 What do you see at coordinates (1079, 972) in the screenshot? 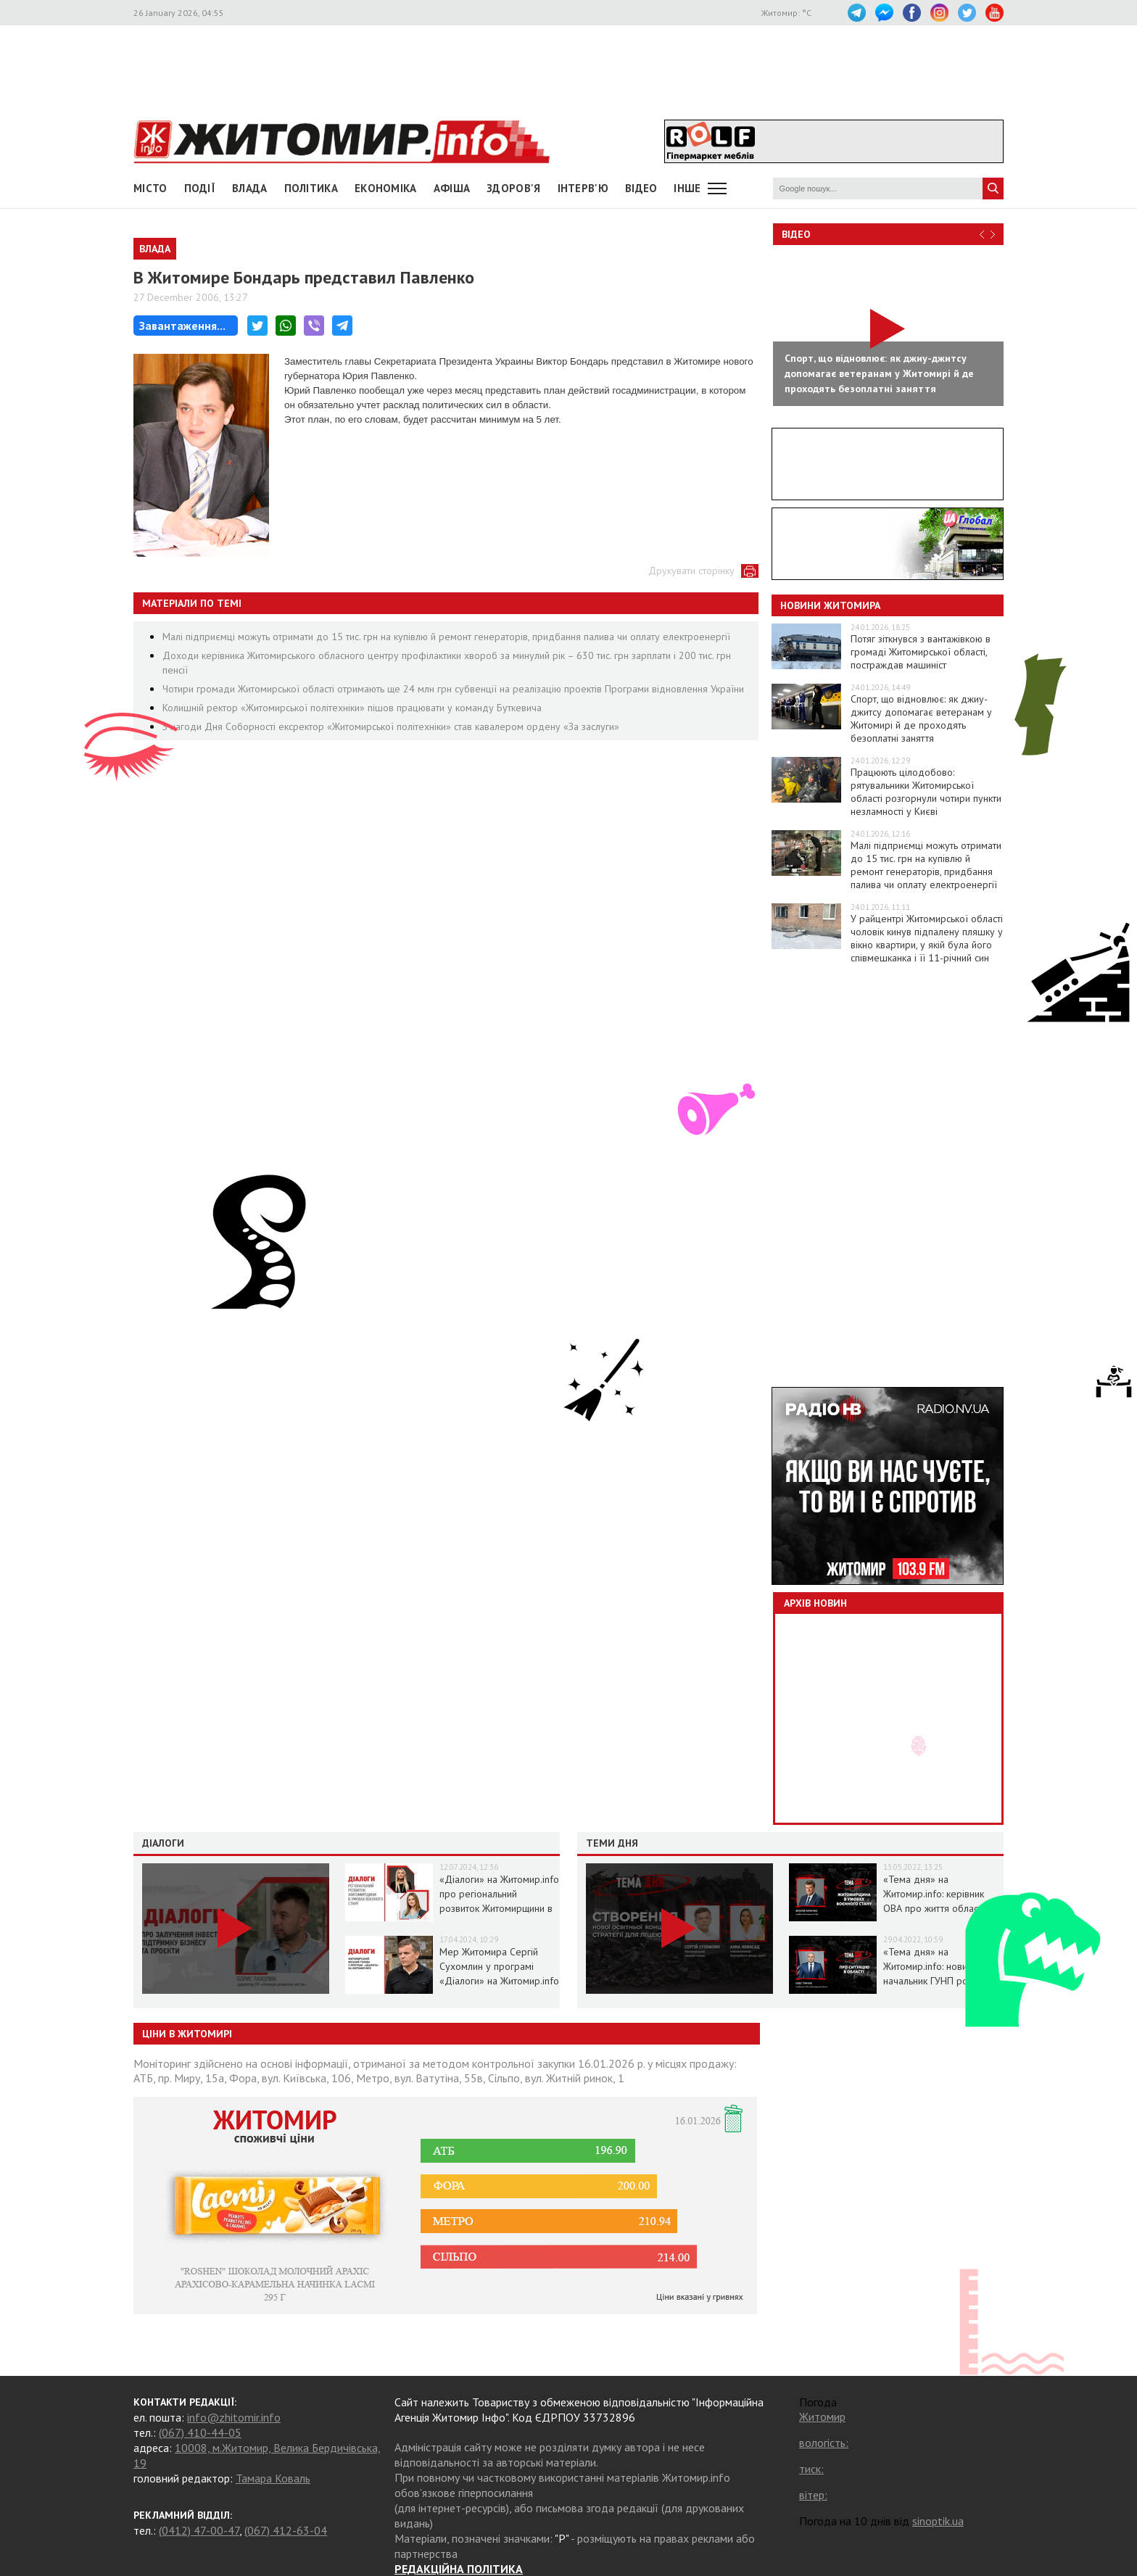
I see `level up or progression indicator` at bounding box center [1079, 972].